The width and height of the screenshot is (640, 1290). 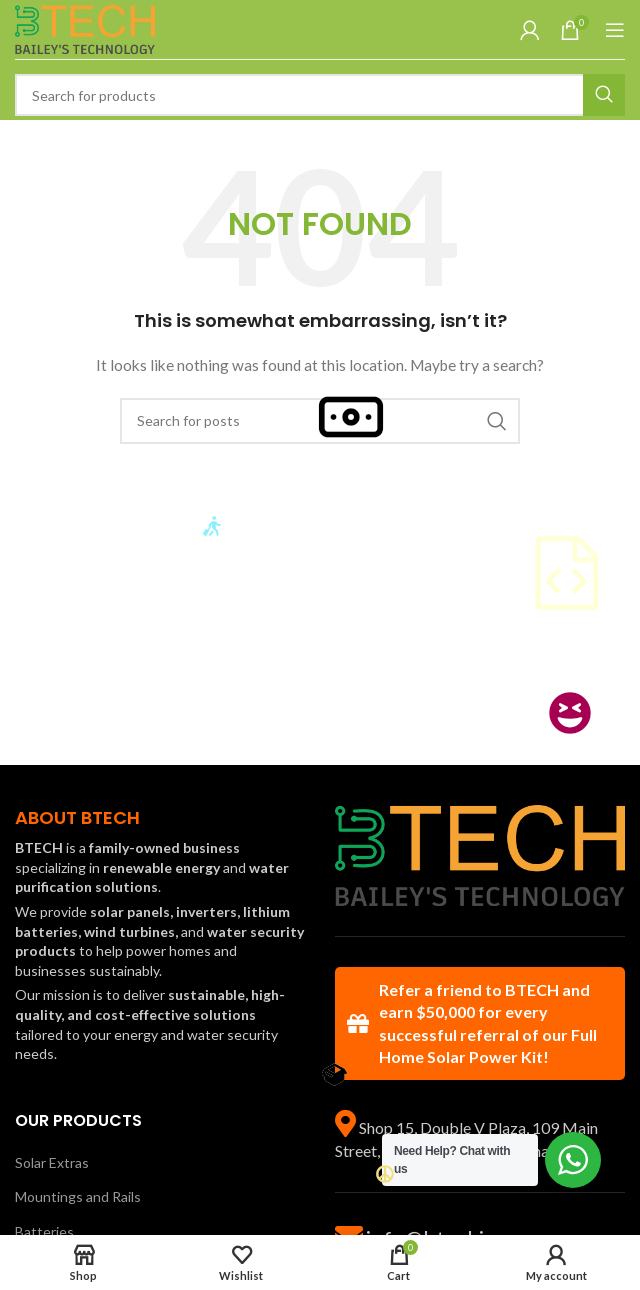 I want to click on indicates a peaceful or non-violent state, so click(x=385, y=1174).